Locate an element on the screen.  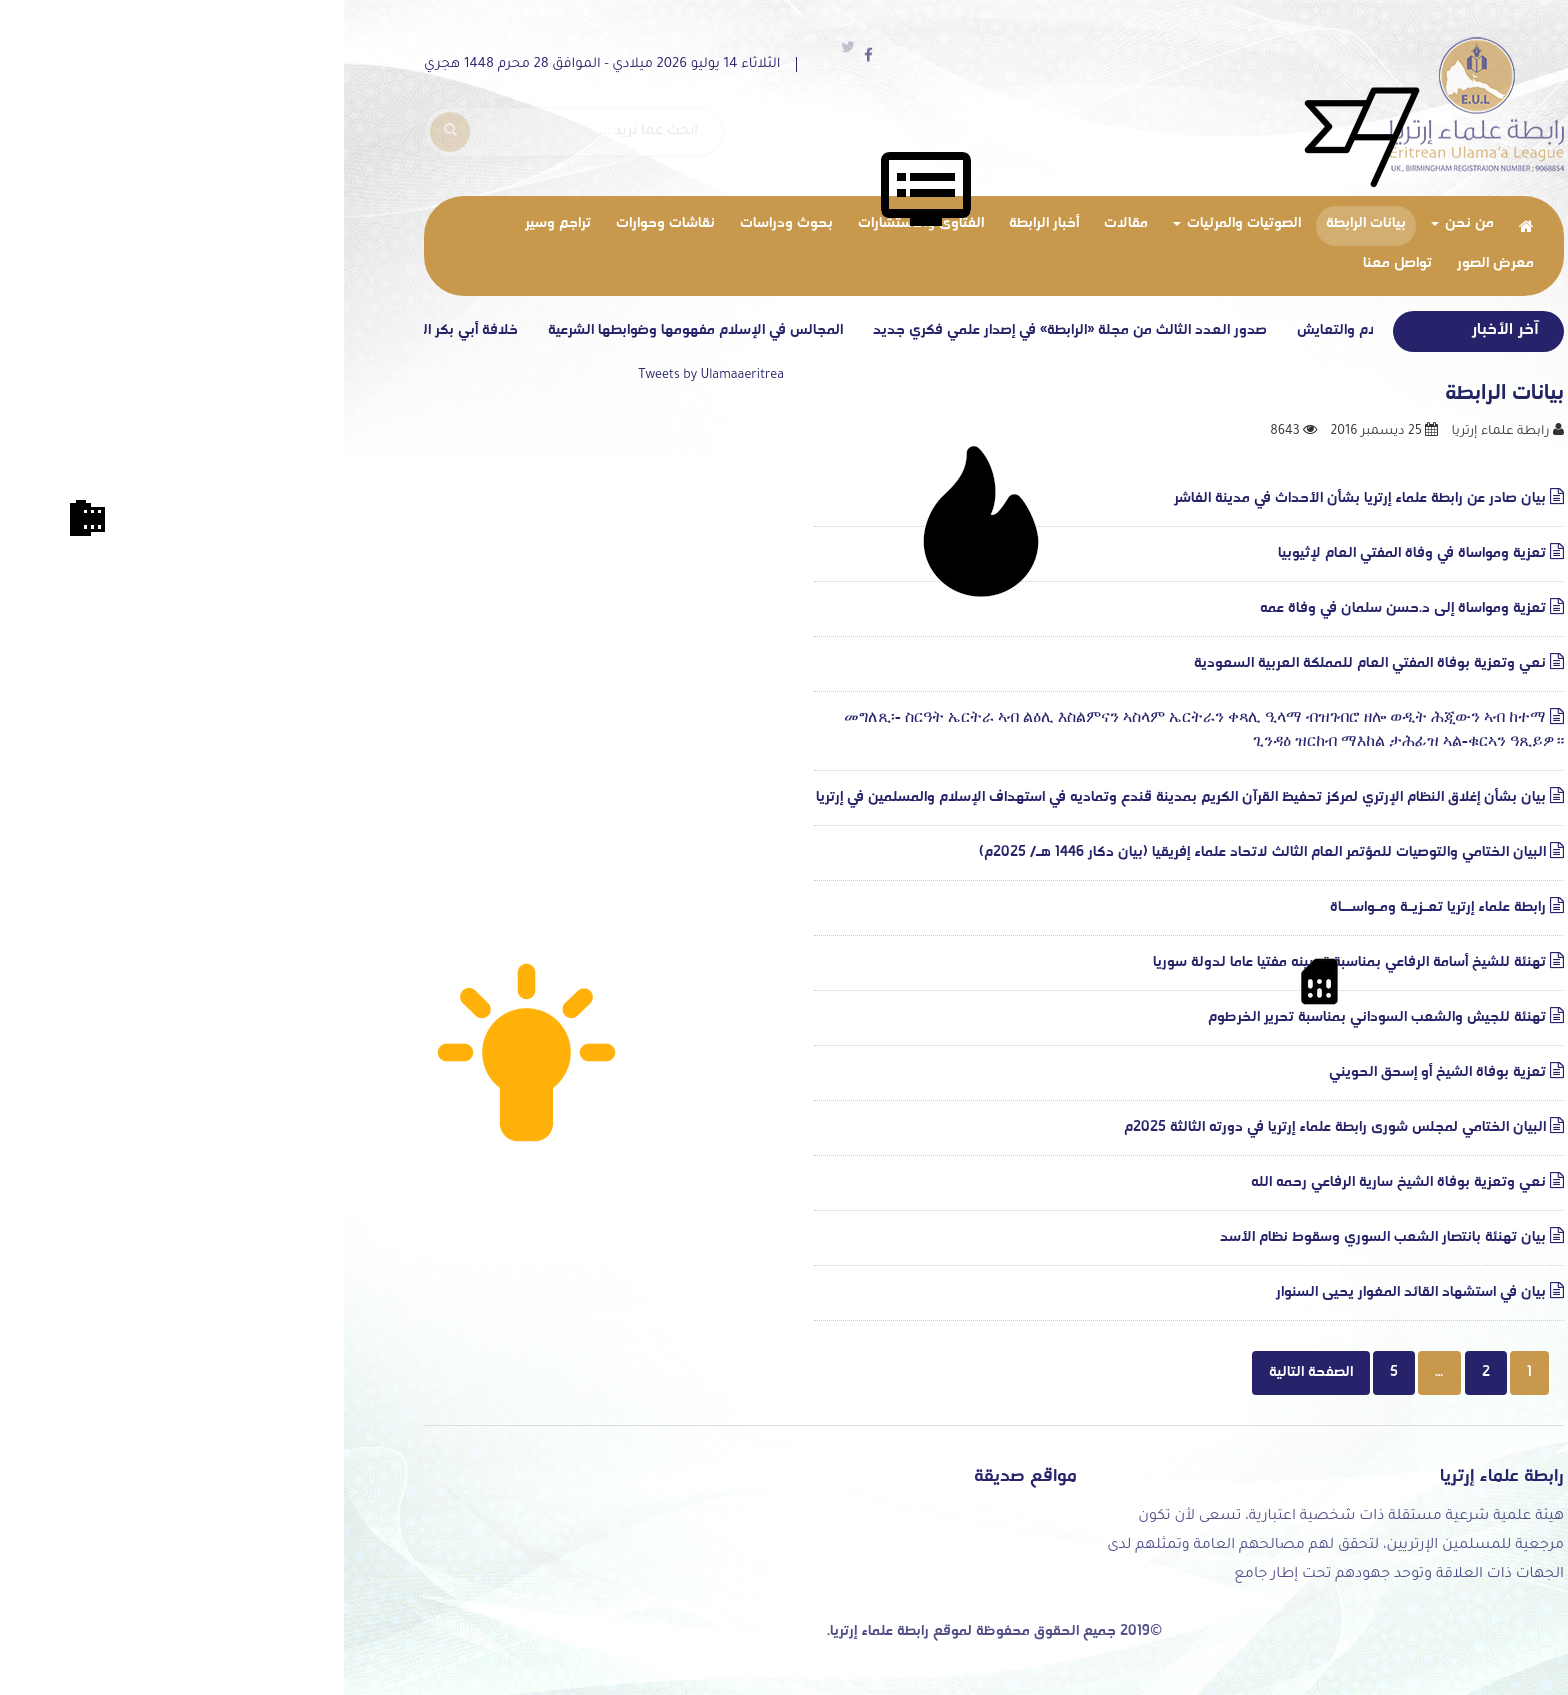
access tips or suggestions is located at coordinates (526, 1052).